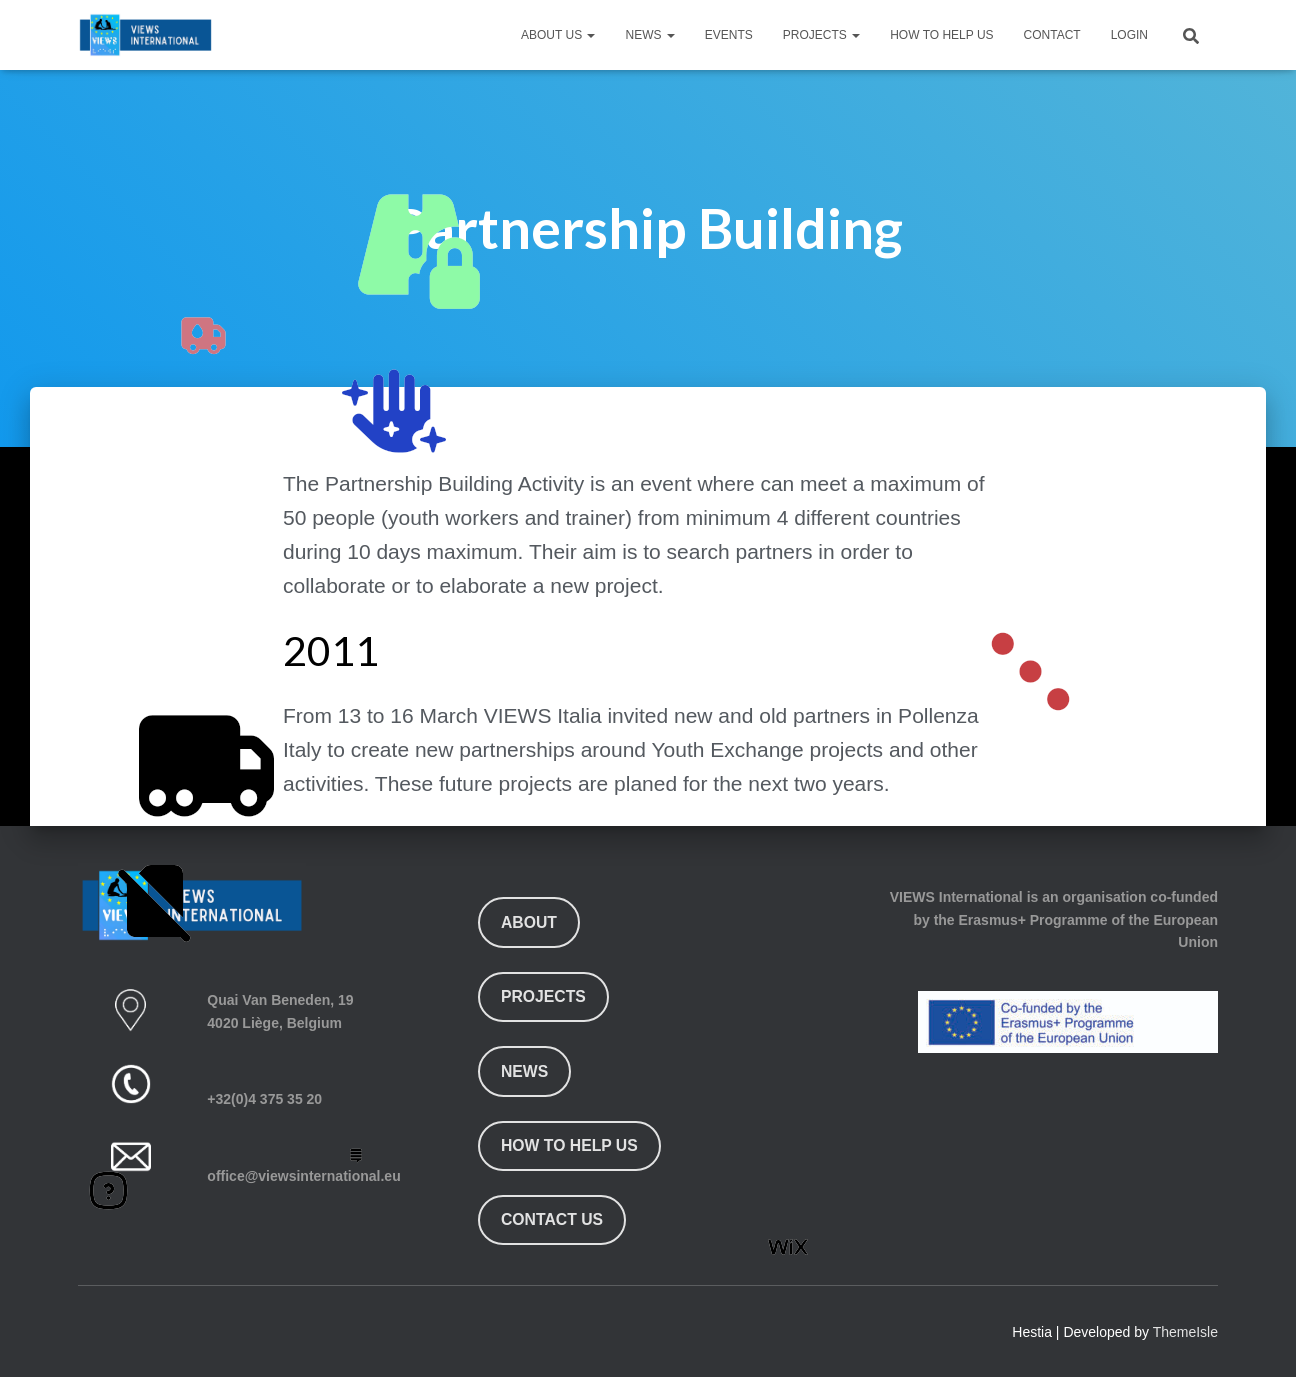  What do you see at coordinates (415, 244) in the screenshot?
I see `indicates a road or route is locked or restricted` at bounding box center [415, 244].